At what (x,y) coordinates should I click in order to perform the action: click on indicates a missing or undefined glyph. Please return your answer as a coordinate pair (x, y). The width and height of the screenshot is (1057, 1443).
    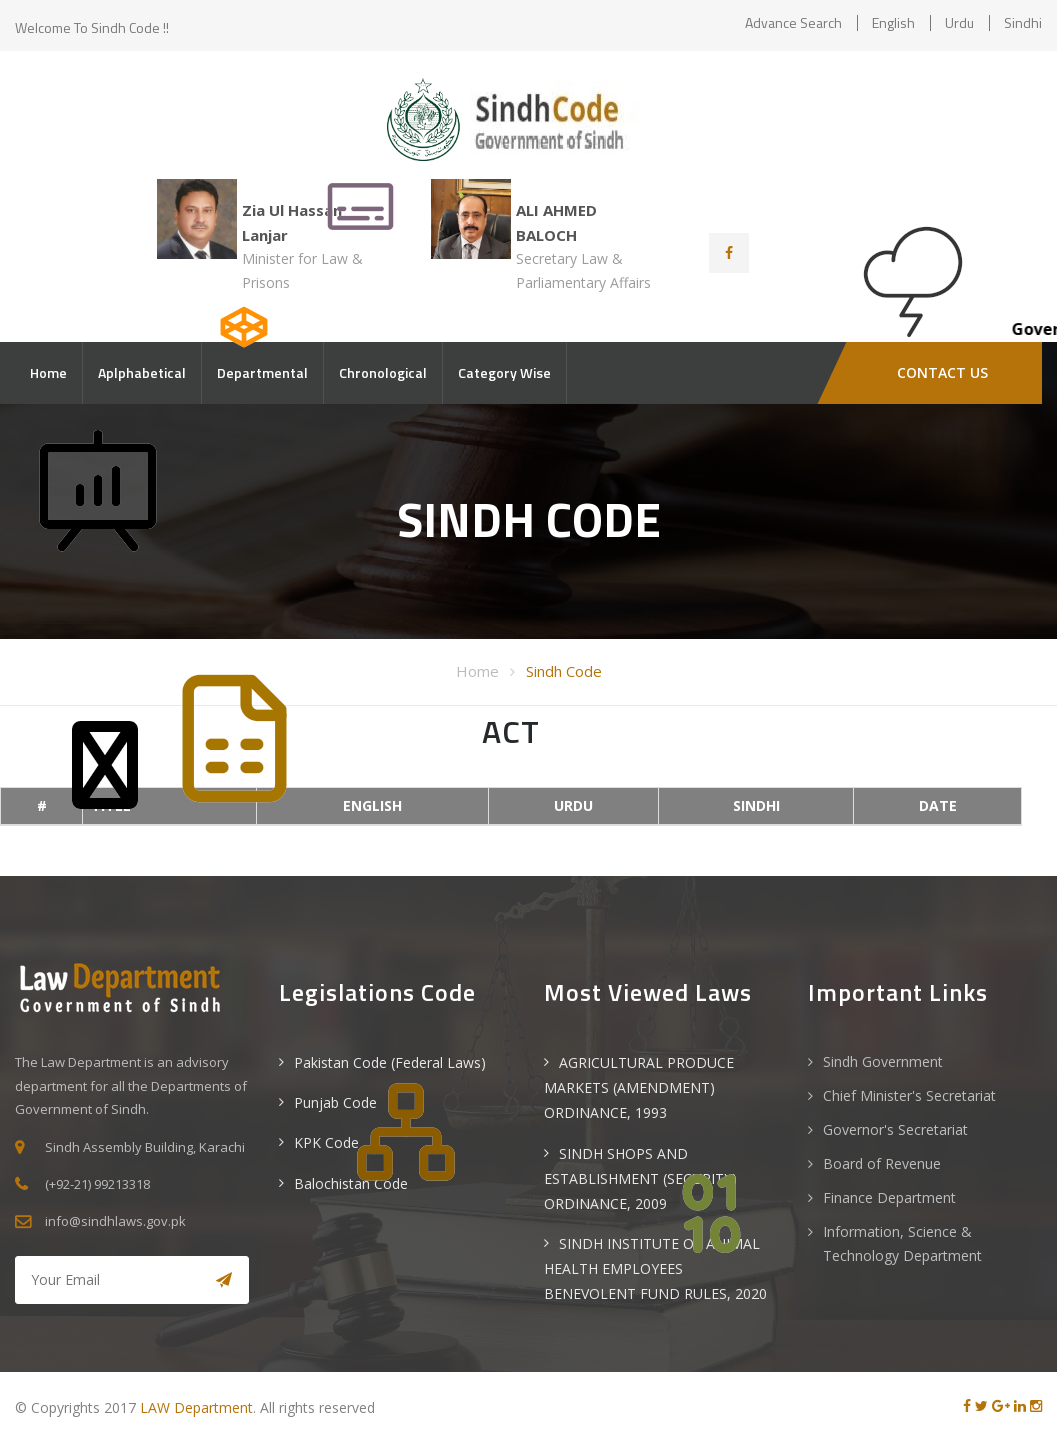
    Looking at the image, I should click on (105, 765).